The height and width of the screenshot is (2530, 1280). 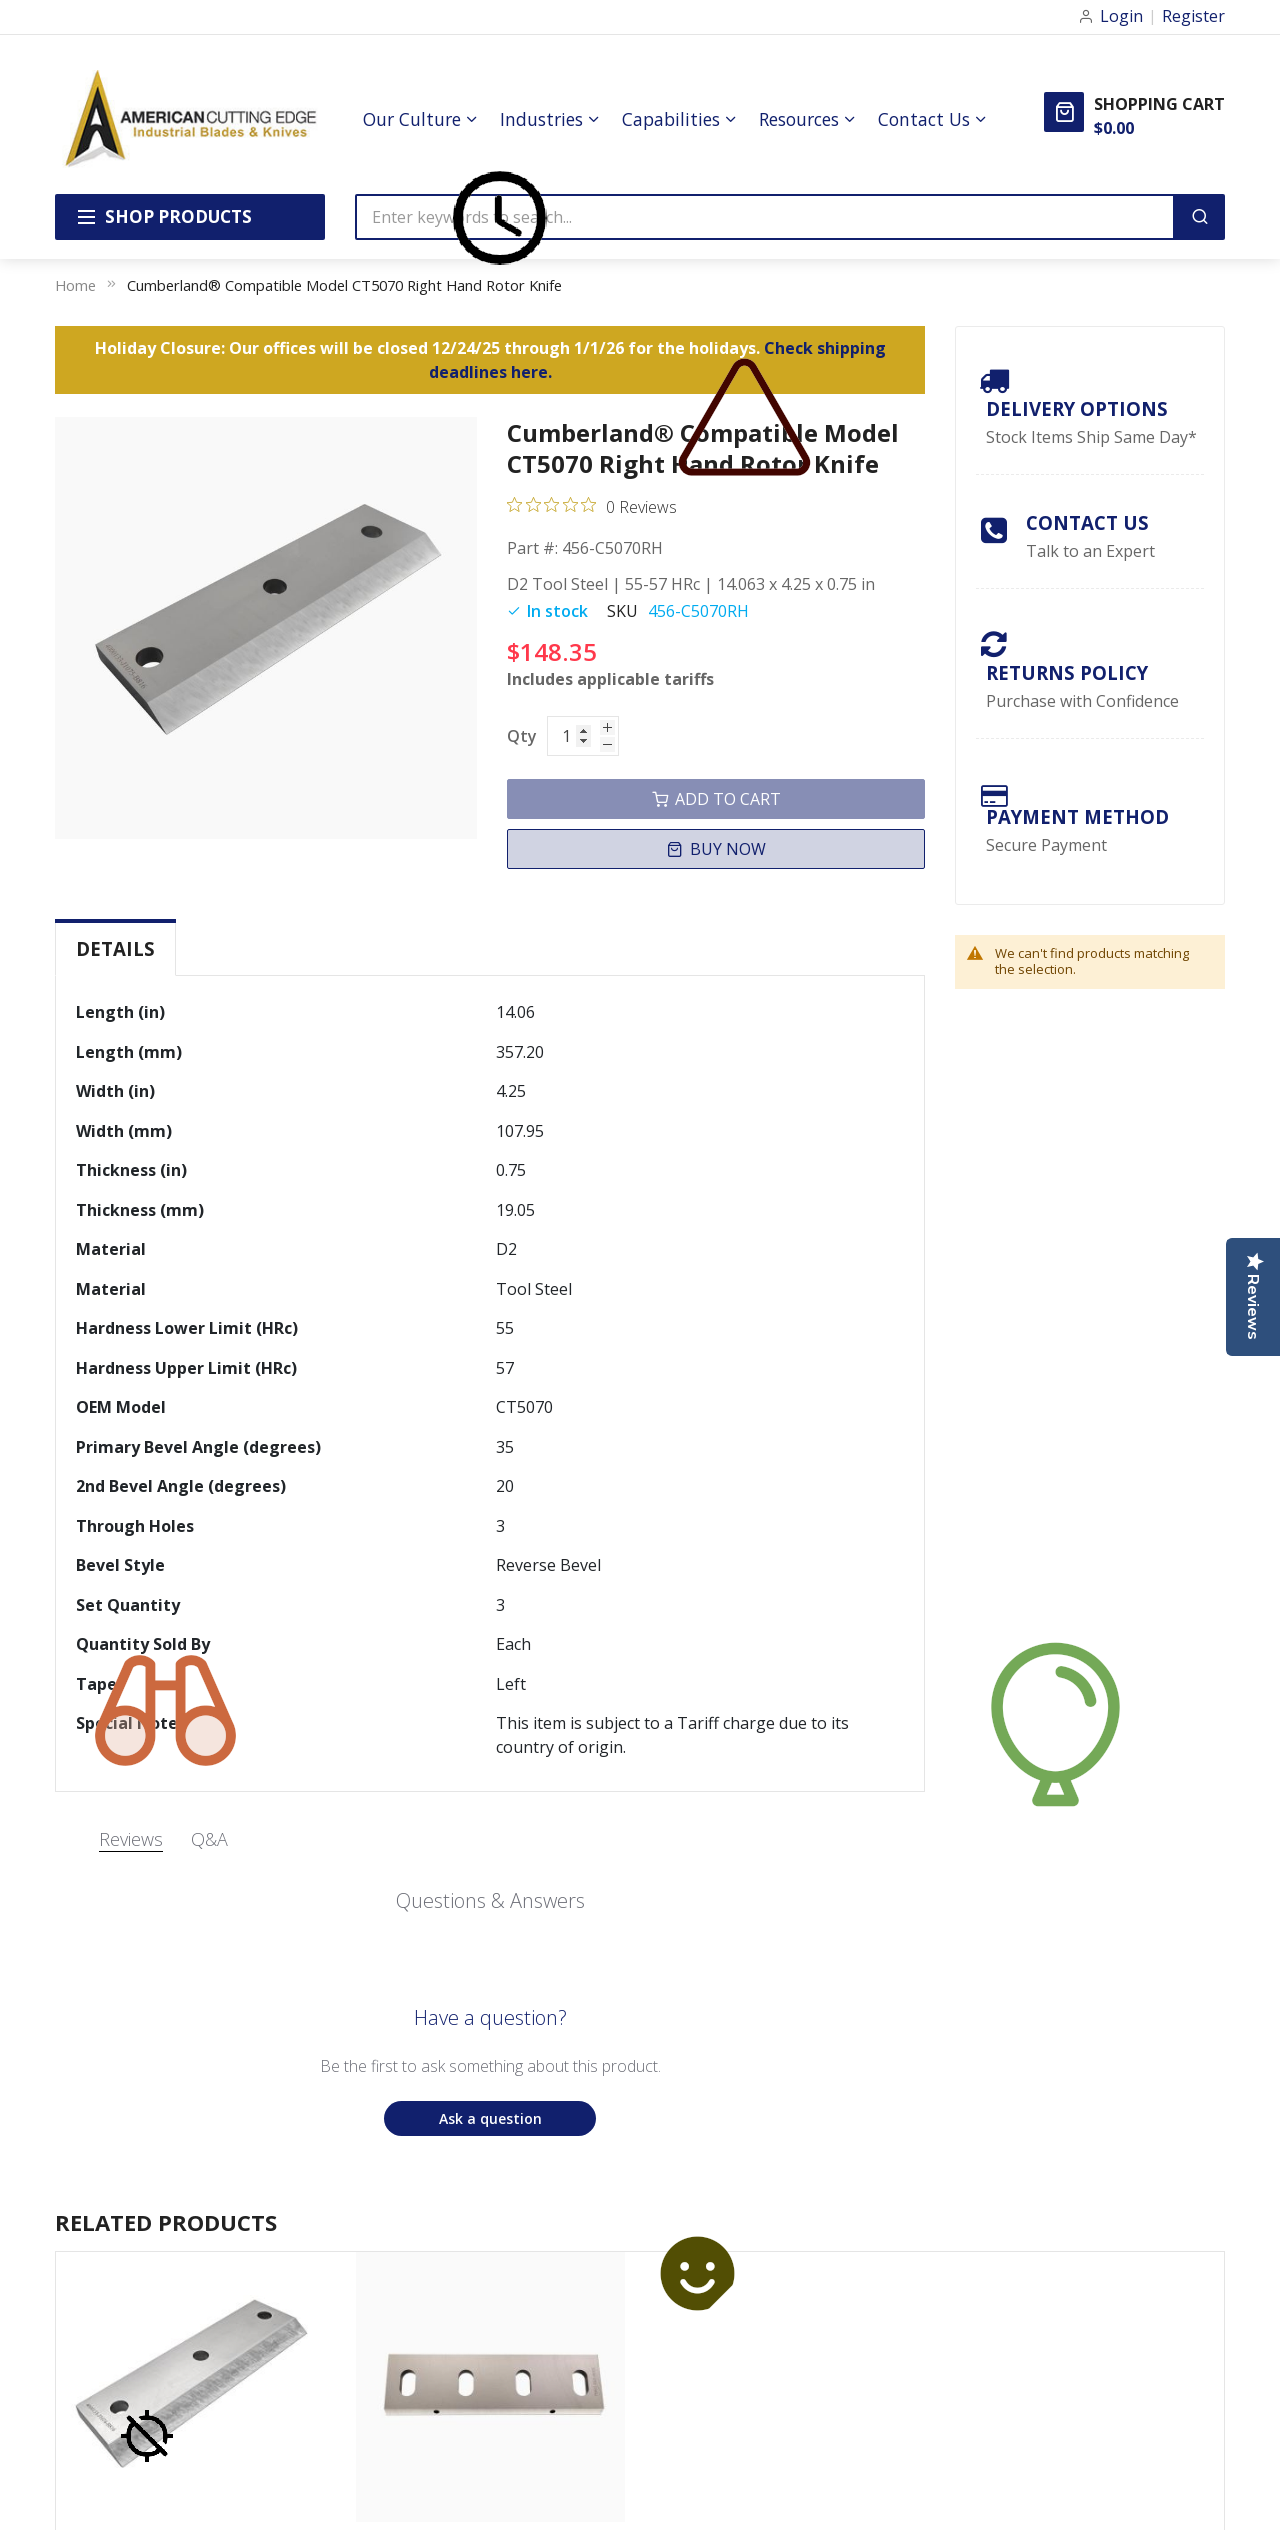 I want to click on indicates a warning or caution state, so click(x=744, y=419).